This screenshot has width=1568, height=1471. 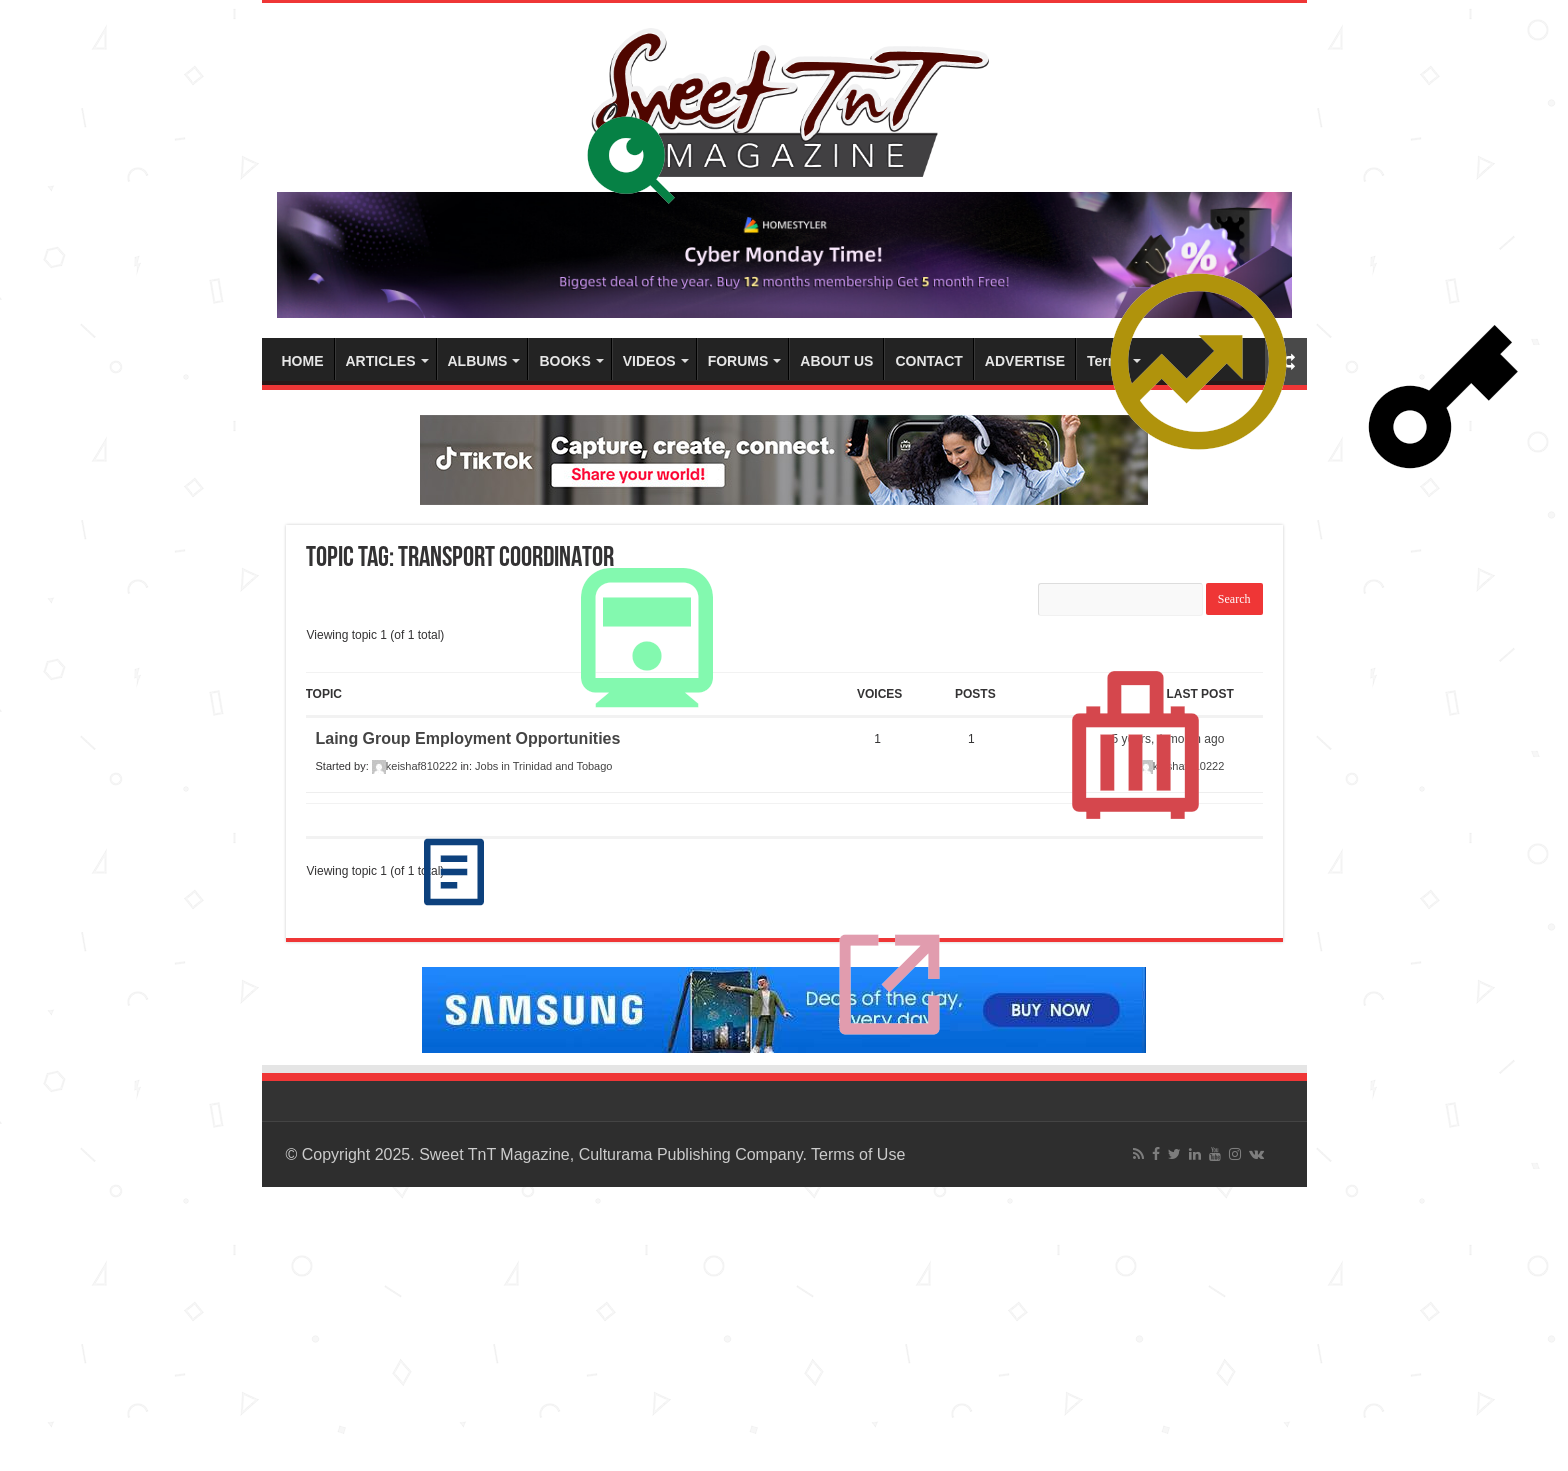 What do you see at coordinates (630, 159) in the screenshot?
I see `search with visual recognition` at bounding box center [630, 159].